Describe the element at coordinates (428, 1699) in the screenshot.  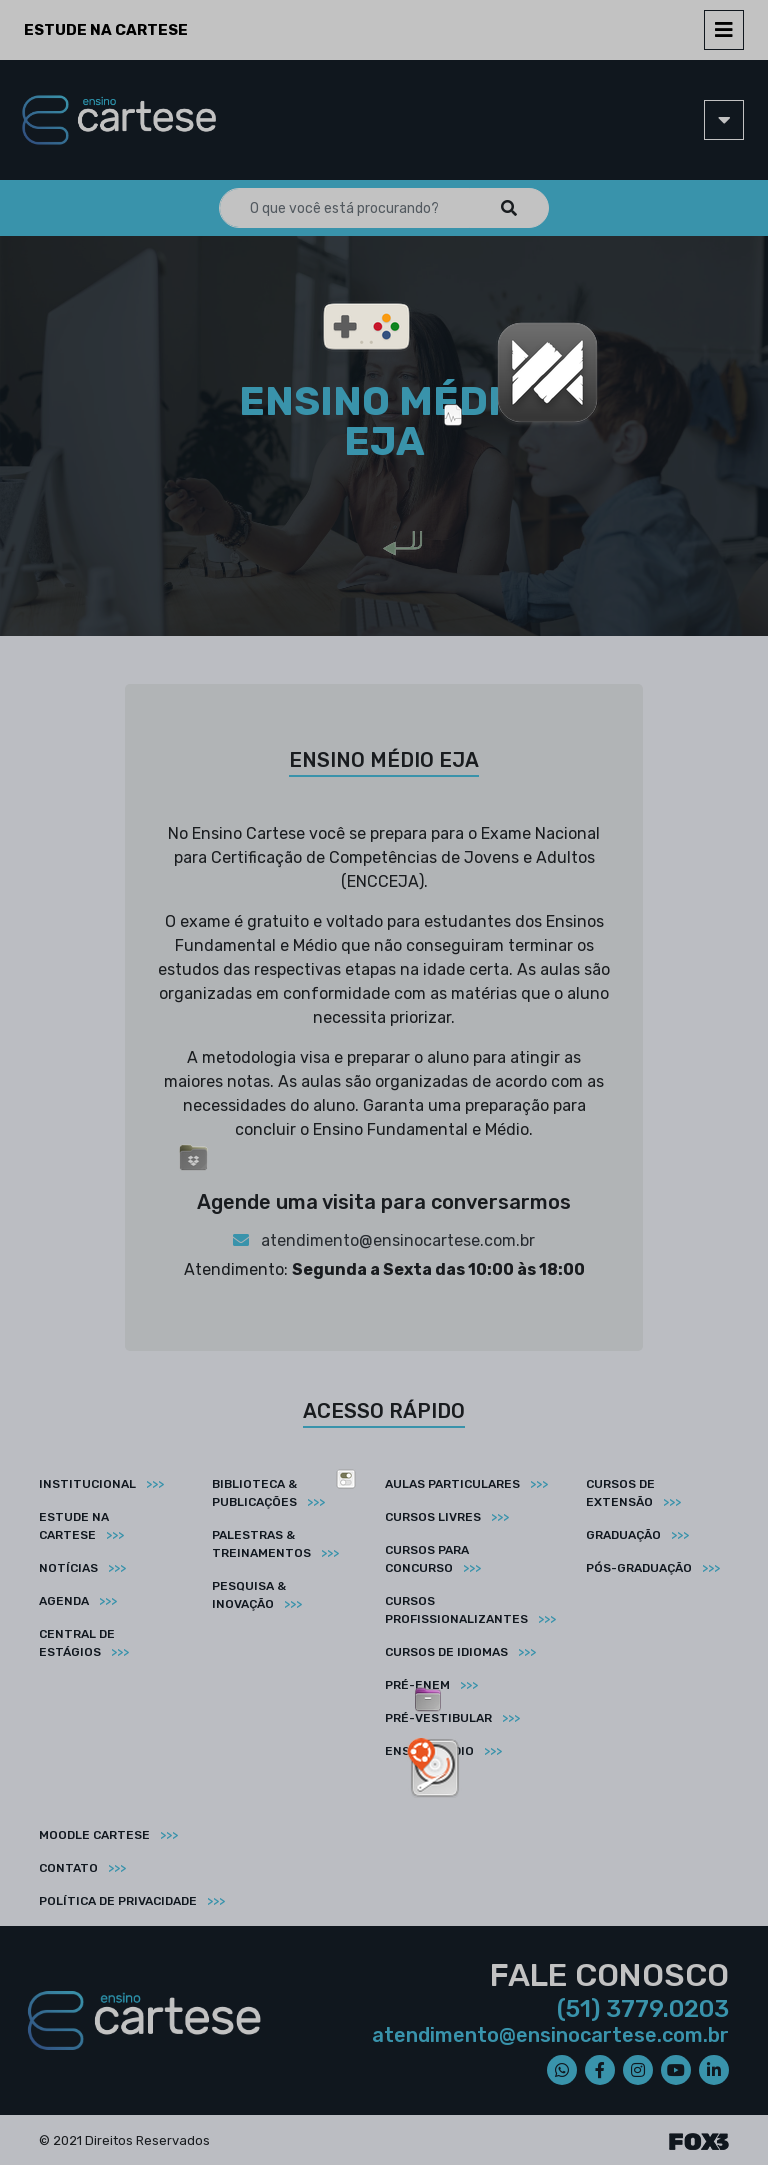
I see `open the file manager application` at that location.